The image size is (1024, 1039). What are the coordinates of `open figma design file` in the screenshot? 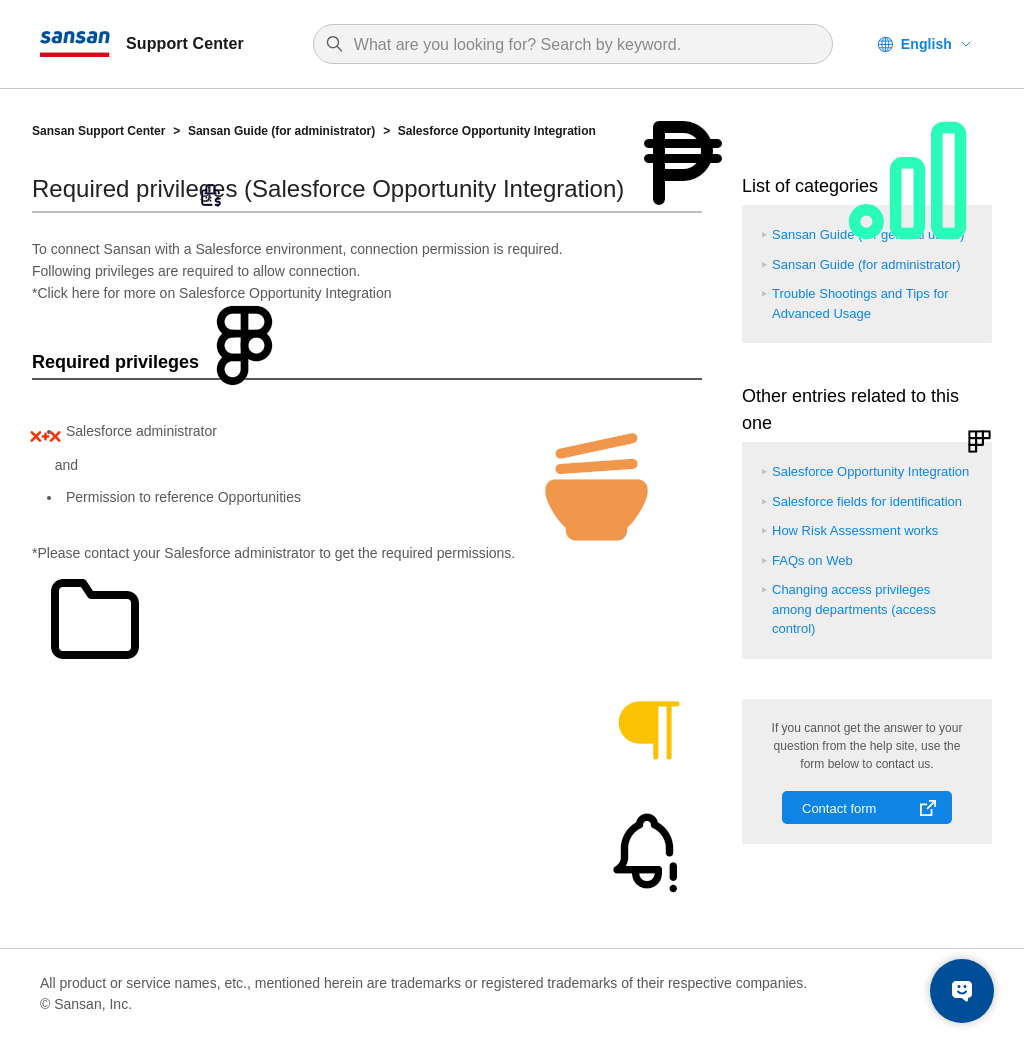 It's located at (244, 345).